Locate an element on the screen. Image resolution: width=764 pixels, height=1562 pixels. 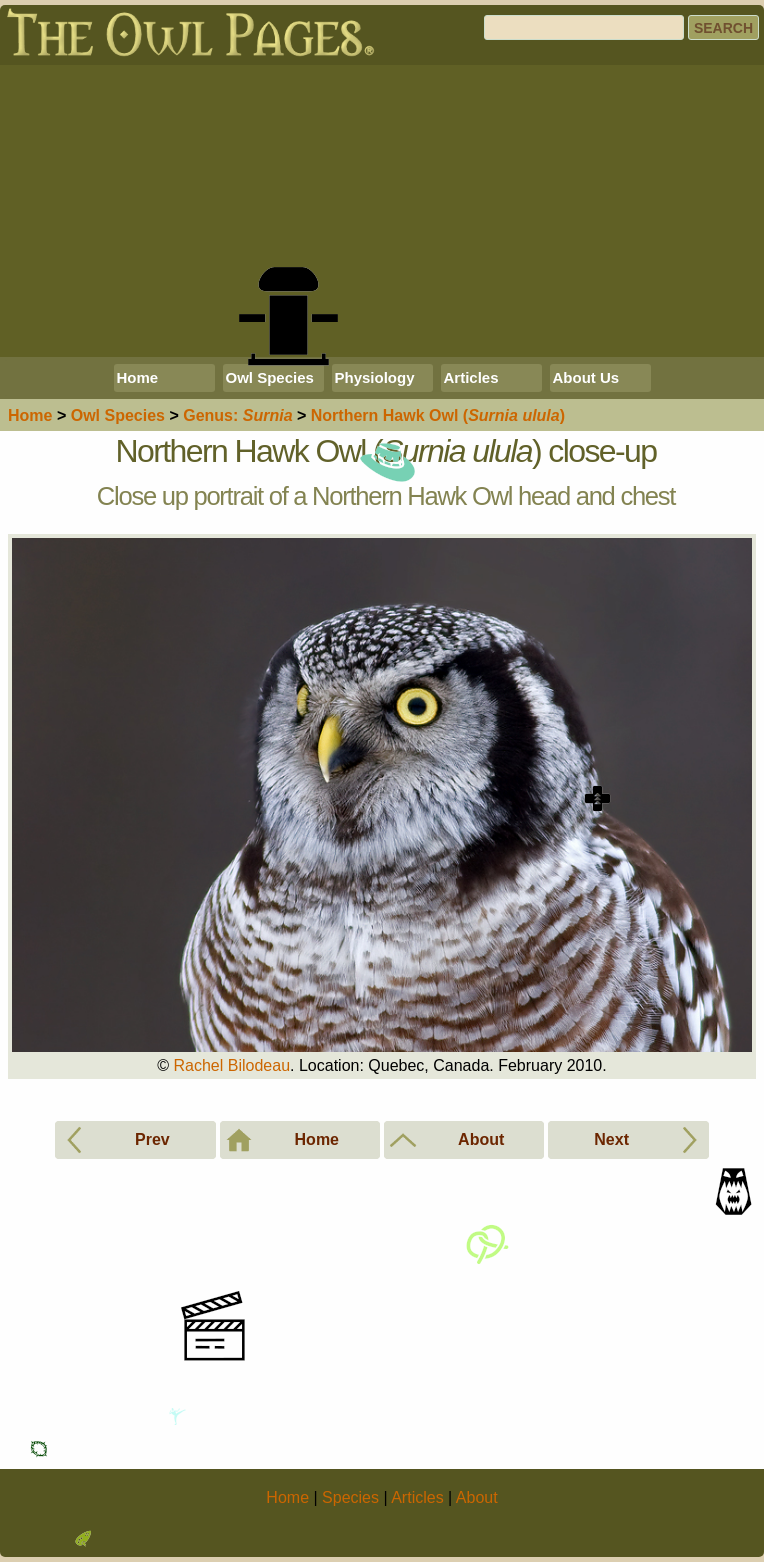
access music or instrument features is located at coordinates (83, 1538).